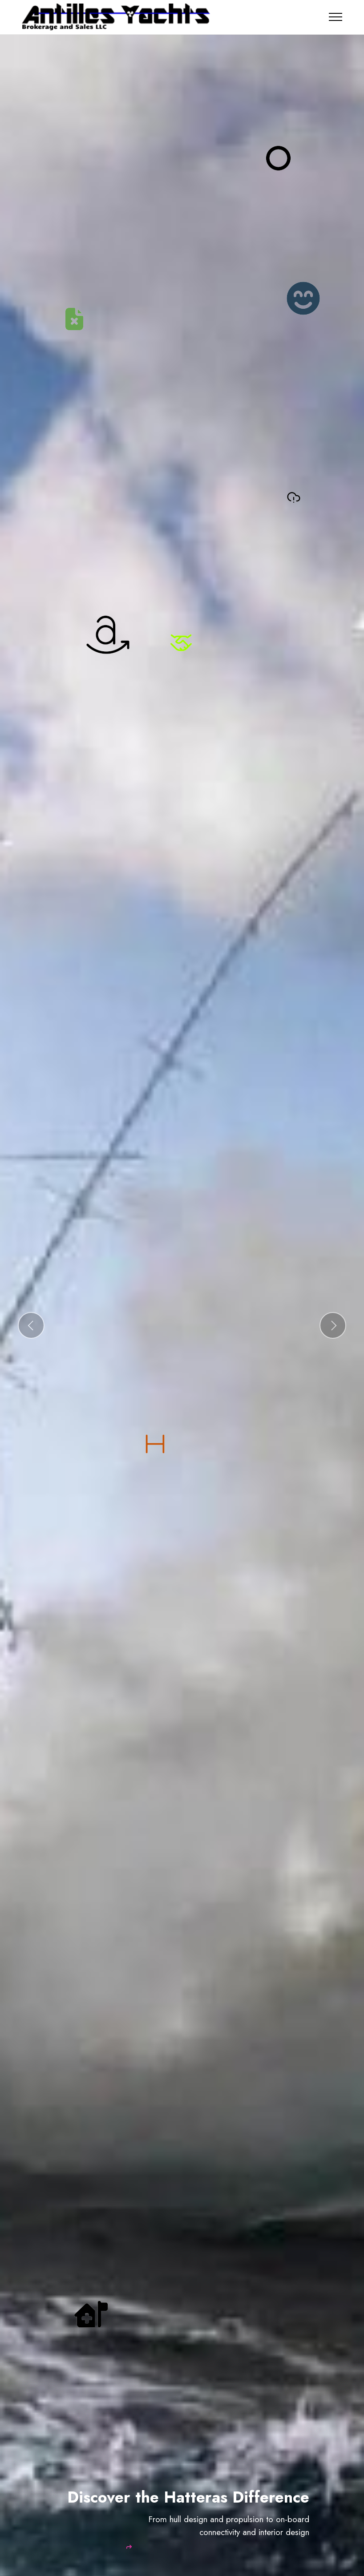 The image size is (364, 2576). What do you see at coordinates (181, 642) in the screenshot?
I see `indicates a partnership or collaboration` at bounding box center [181, 642].